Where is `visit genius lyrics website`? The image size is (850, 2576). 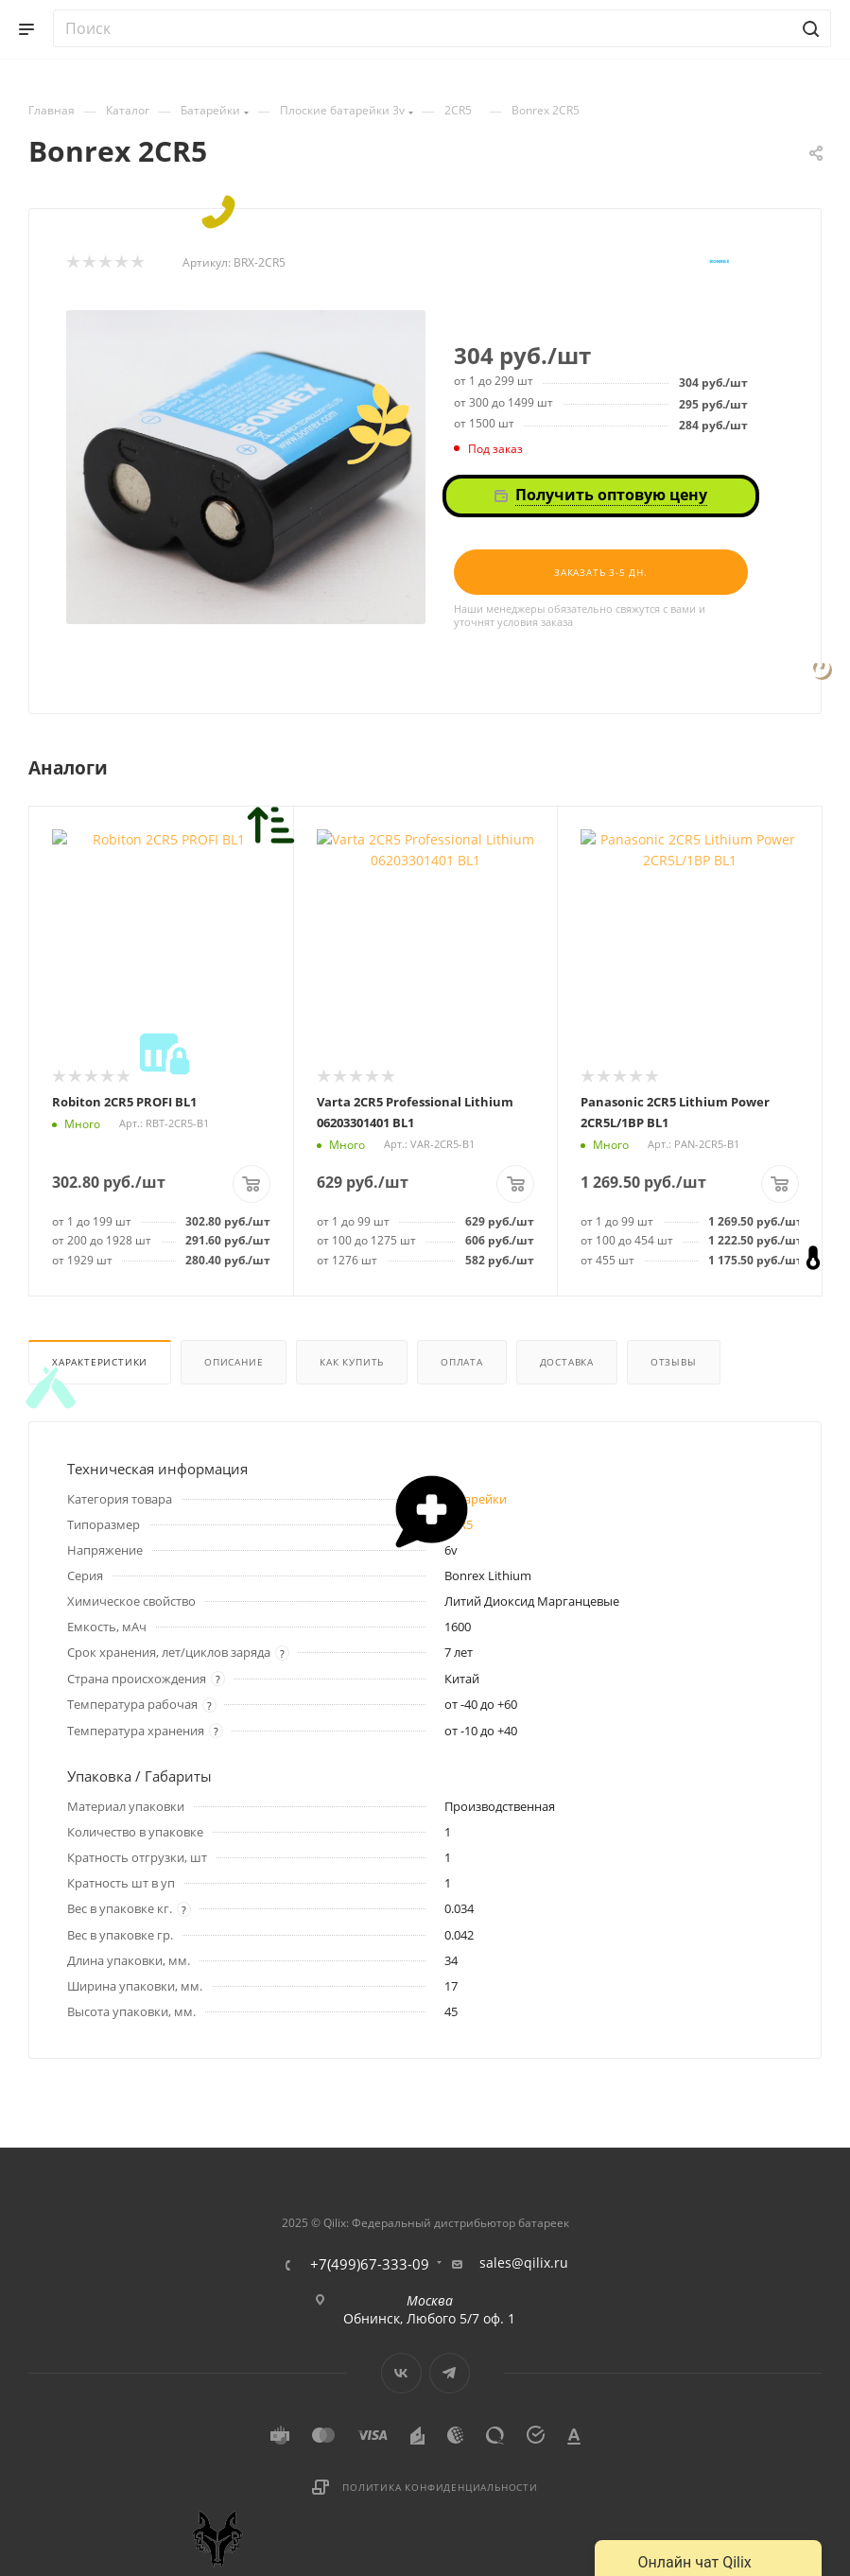
visit genius lyrics website is located at coordinates (823, 671).